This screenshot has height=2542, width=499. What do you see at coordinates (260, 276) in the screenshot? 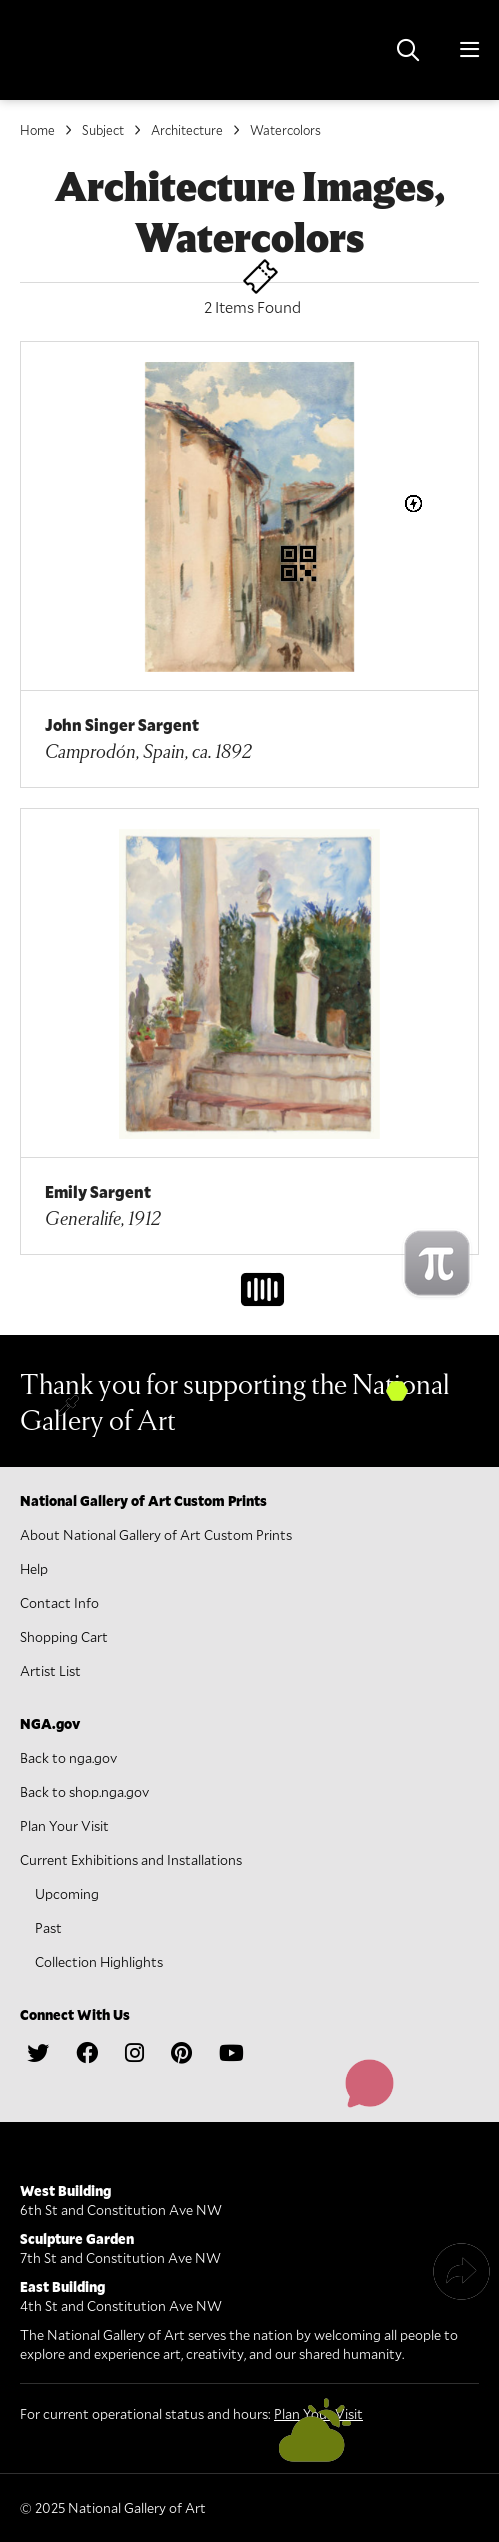
I see `view your tickets or passes` at bounding box center [260, 276].